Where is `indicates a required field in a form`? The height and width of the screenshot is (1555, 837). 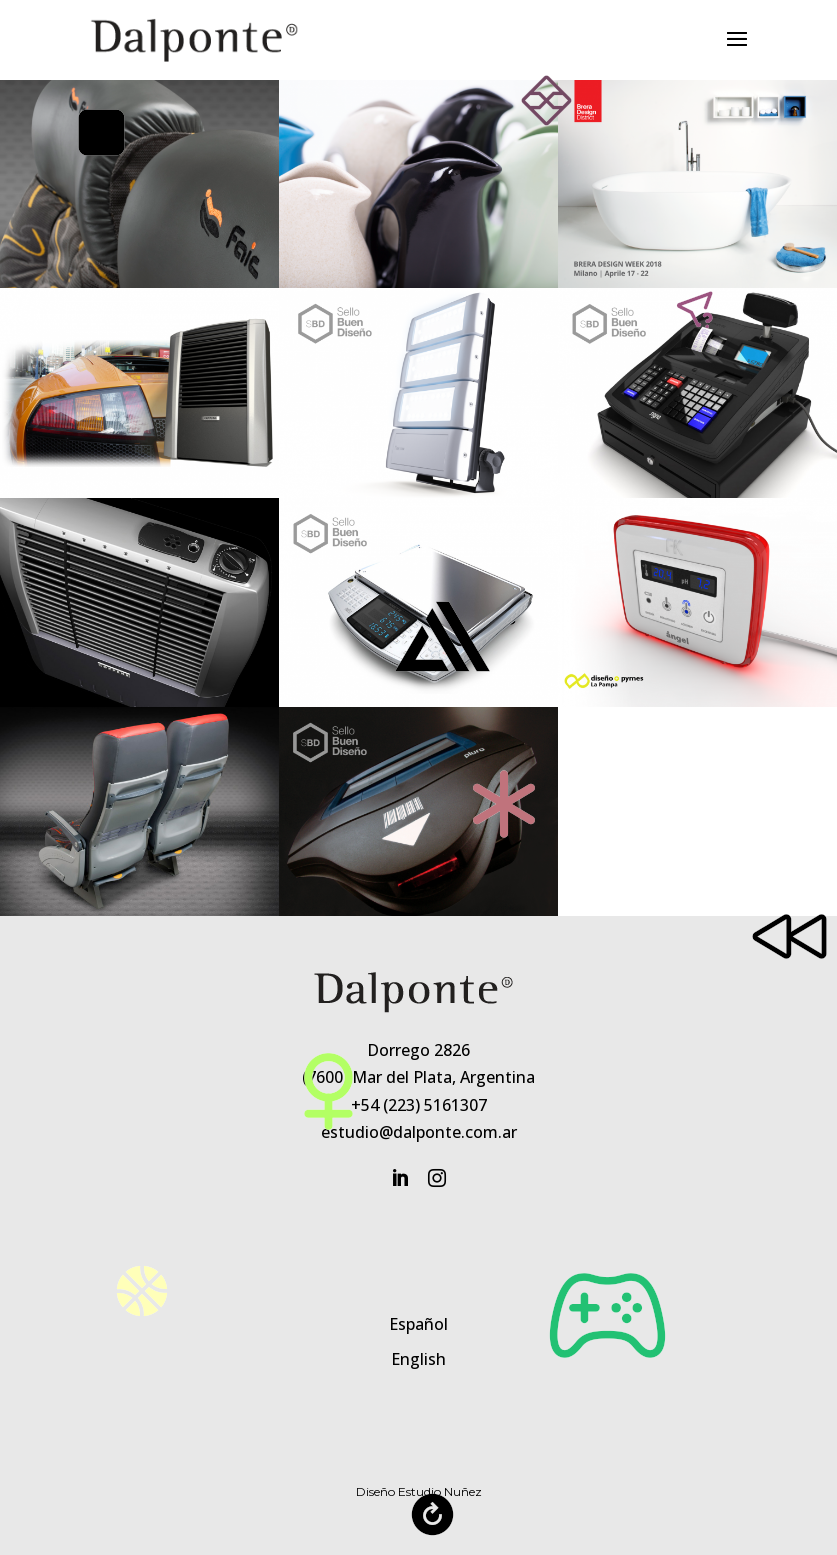 indicates a required field in a form is located at coordinates (504, 804).